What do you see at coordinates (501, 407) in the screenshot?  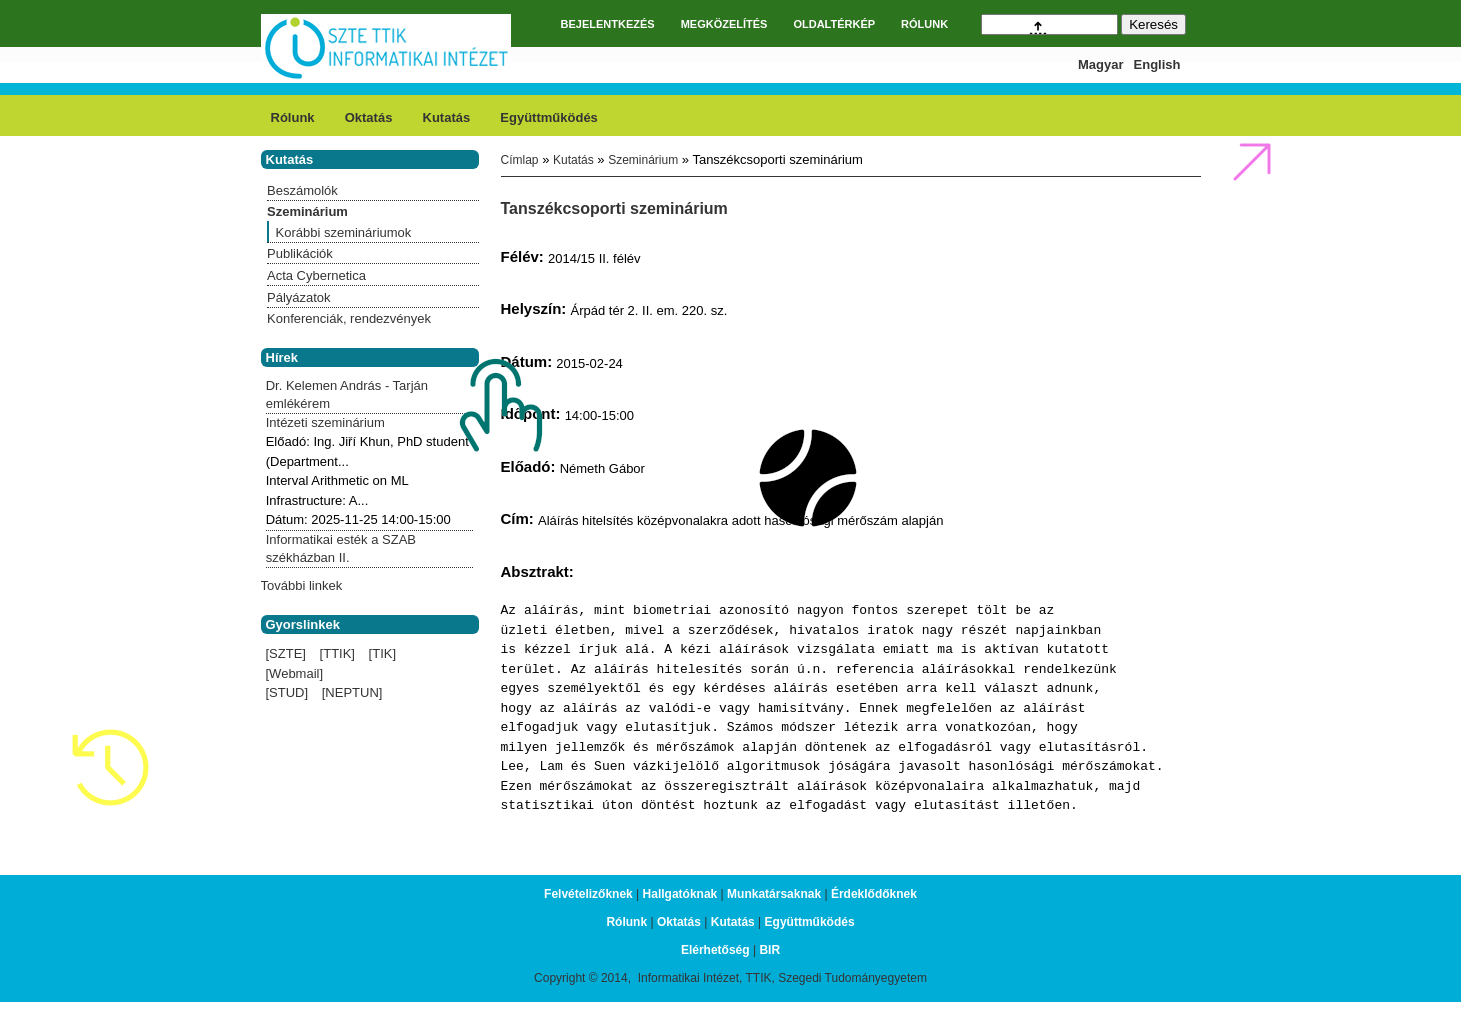 I see `tap to interact with this element` at bounding box center [501, 407].